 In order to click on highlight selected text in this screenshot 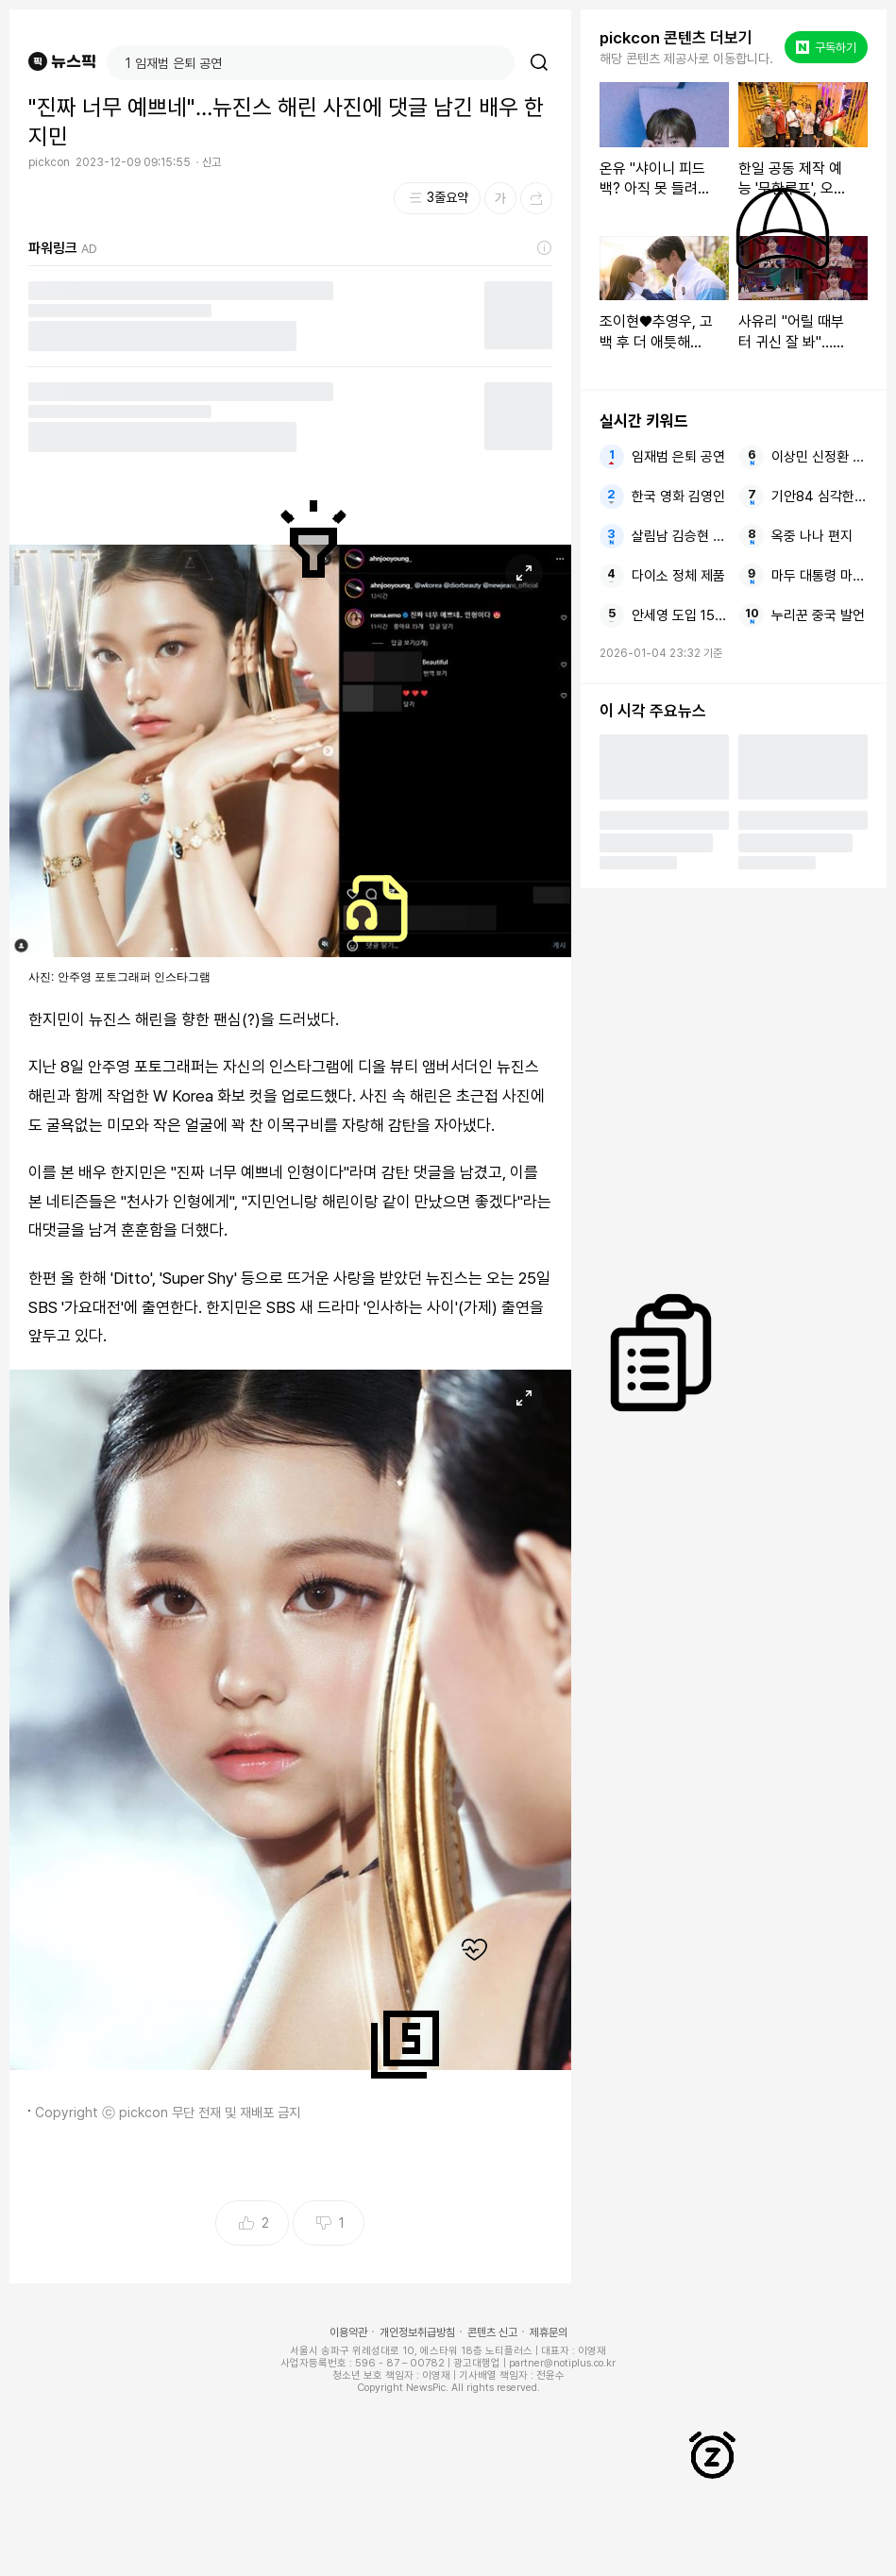, I will do `click(313, 539)`.